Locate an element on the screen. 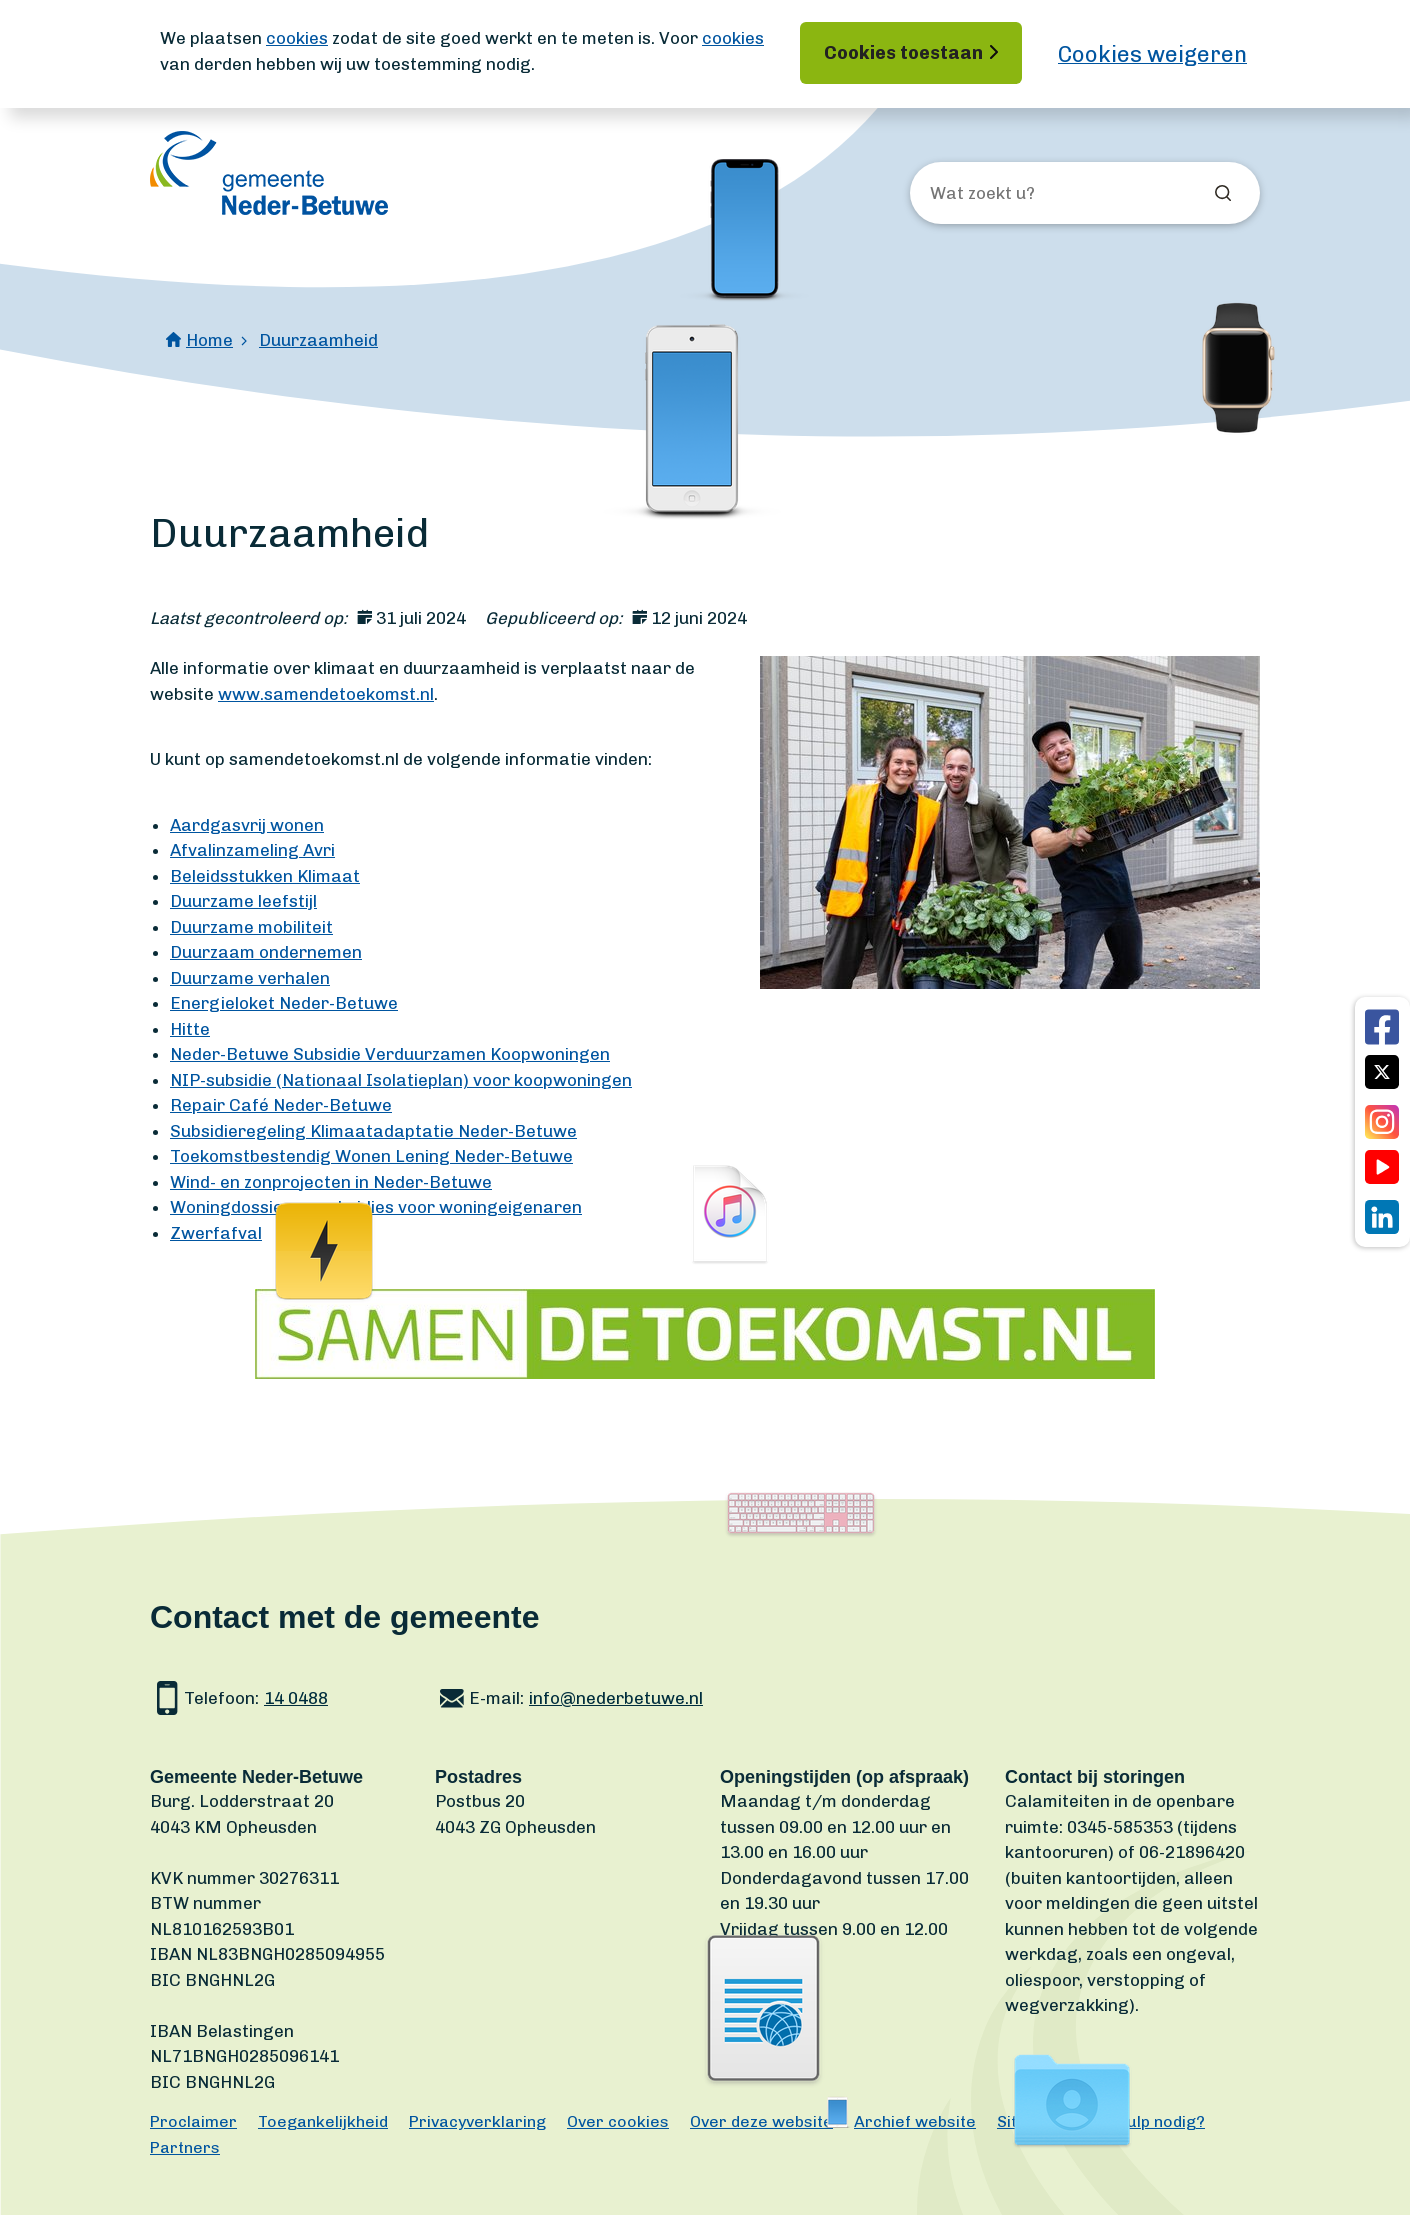 The image size is (1410, 2215). a web template or HTML document file is located at coordinates (763, 2010).